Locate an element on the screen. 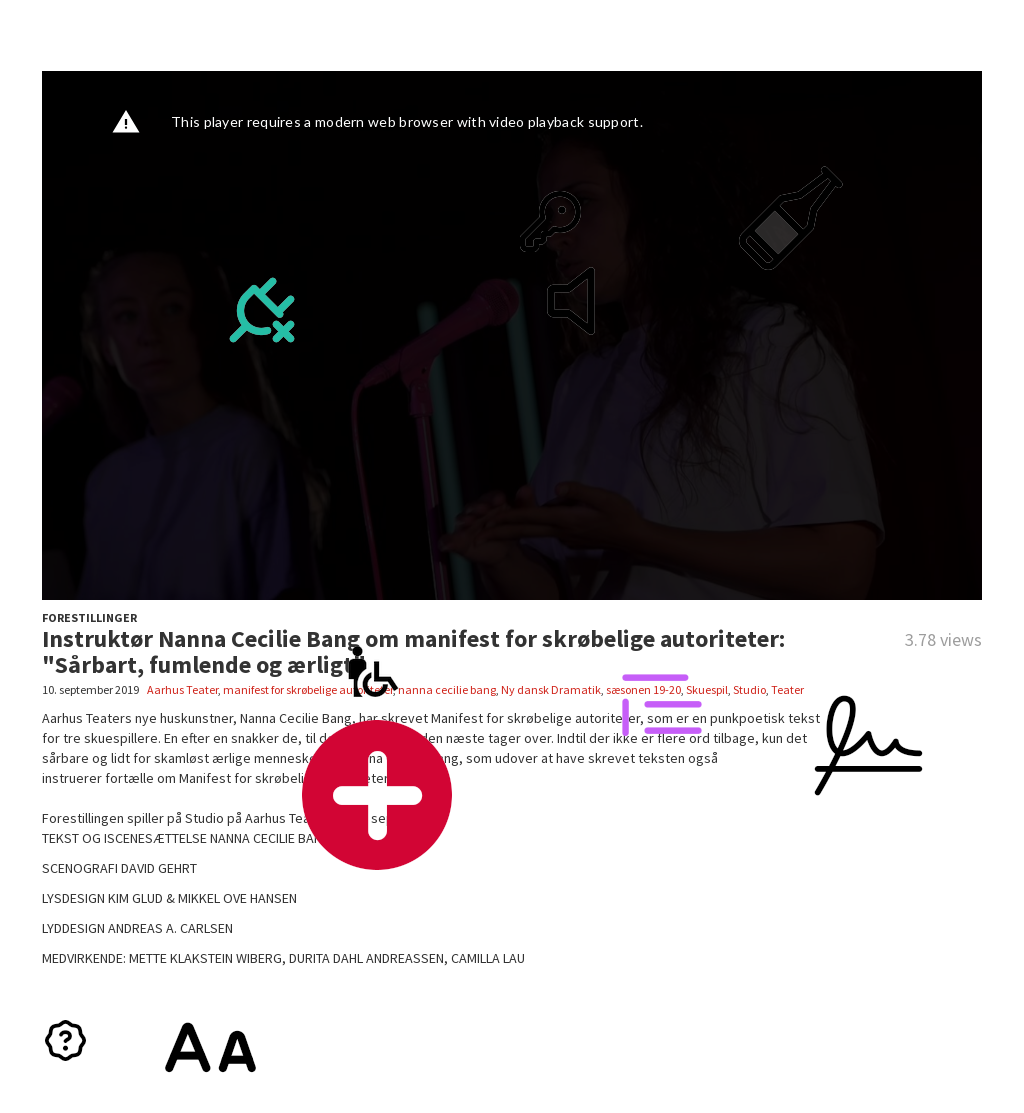 This screenshot has height=1113, width=1024. disconnected or unplugged device is located at coordinates (262, 310).